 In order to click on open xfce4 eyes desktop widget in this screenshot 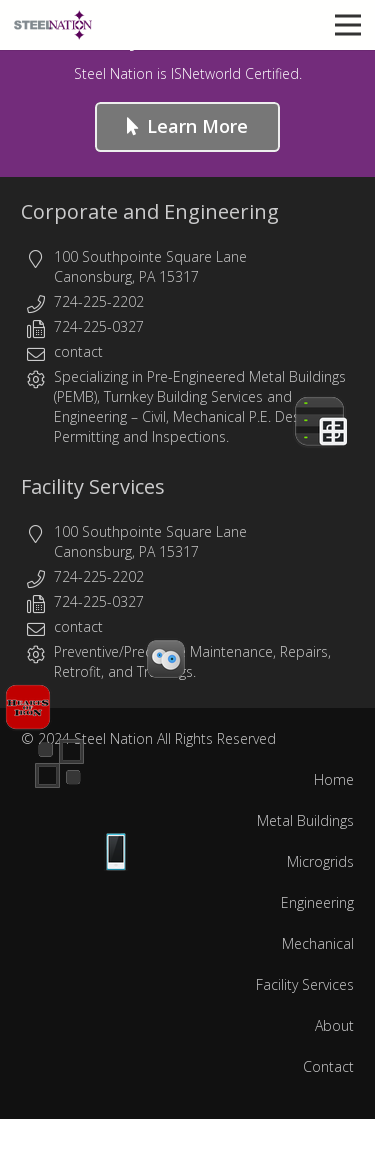, I will do `click(166, 659)`.